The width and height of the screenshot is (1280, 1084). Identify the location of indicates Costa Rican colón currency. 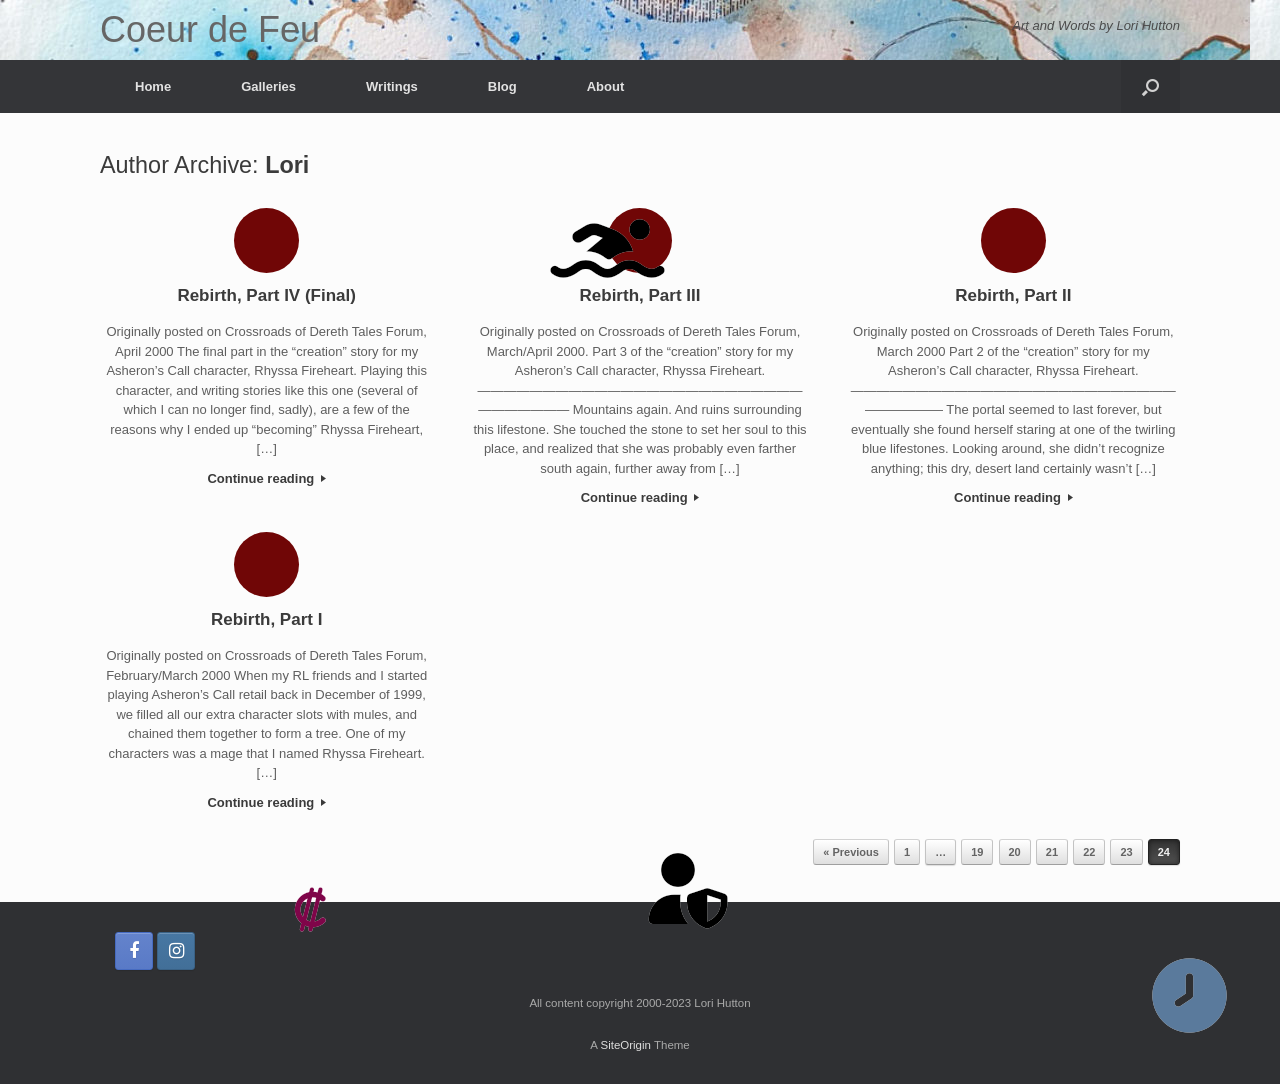
(310, 909).